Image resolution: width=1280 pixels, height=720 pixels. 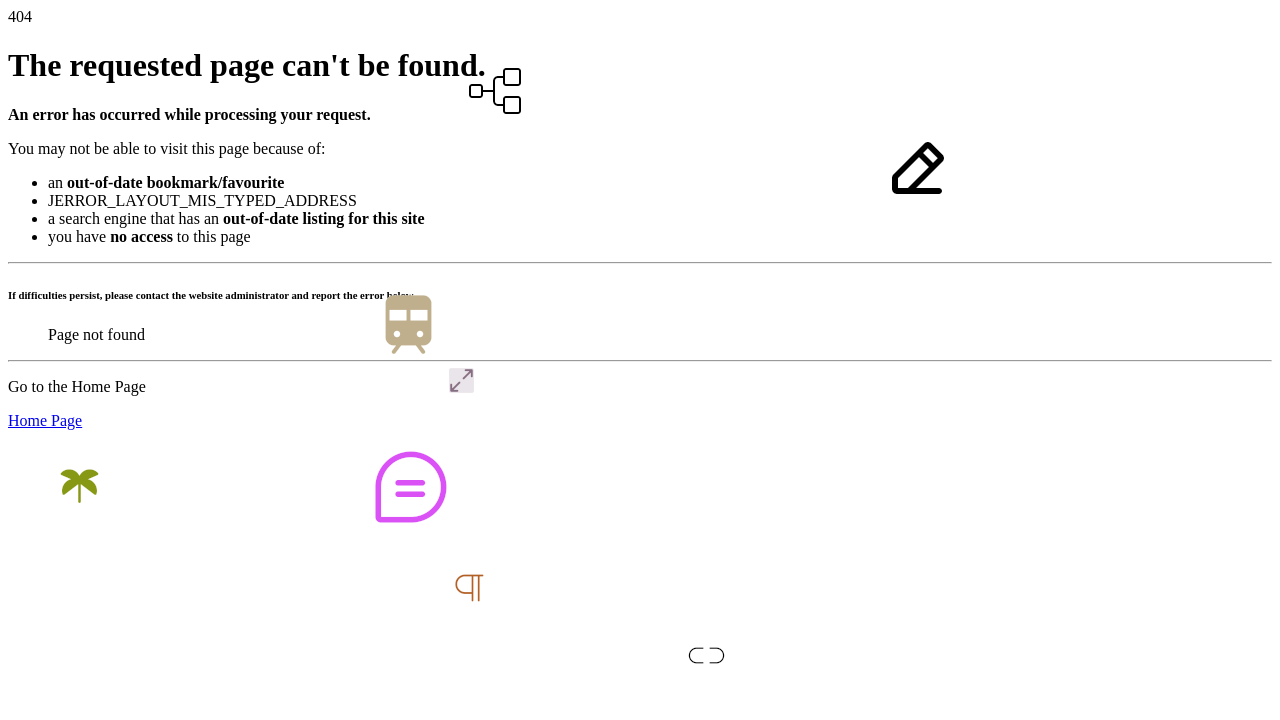 I want to click on expand to full screen, so click(x=461, y=380).